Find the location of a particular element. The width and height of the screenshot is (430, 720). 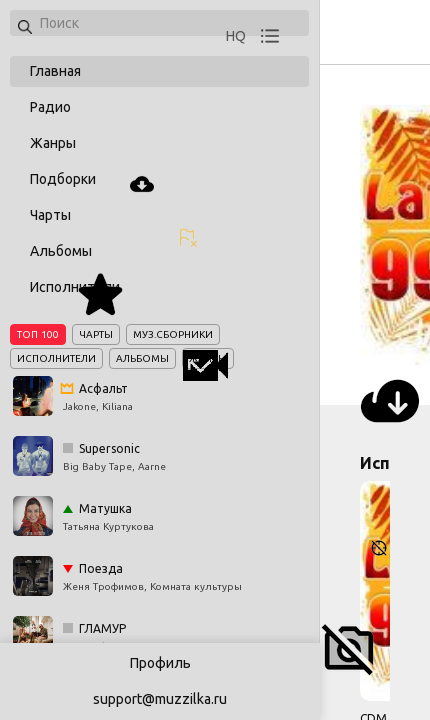

download from the cloud is located at coordinates (390, 401).